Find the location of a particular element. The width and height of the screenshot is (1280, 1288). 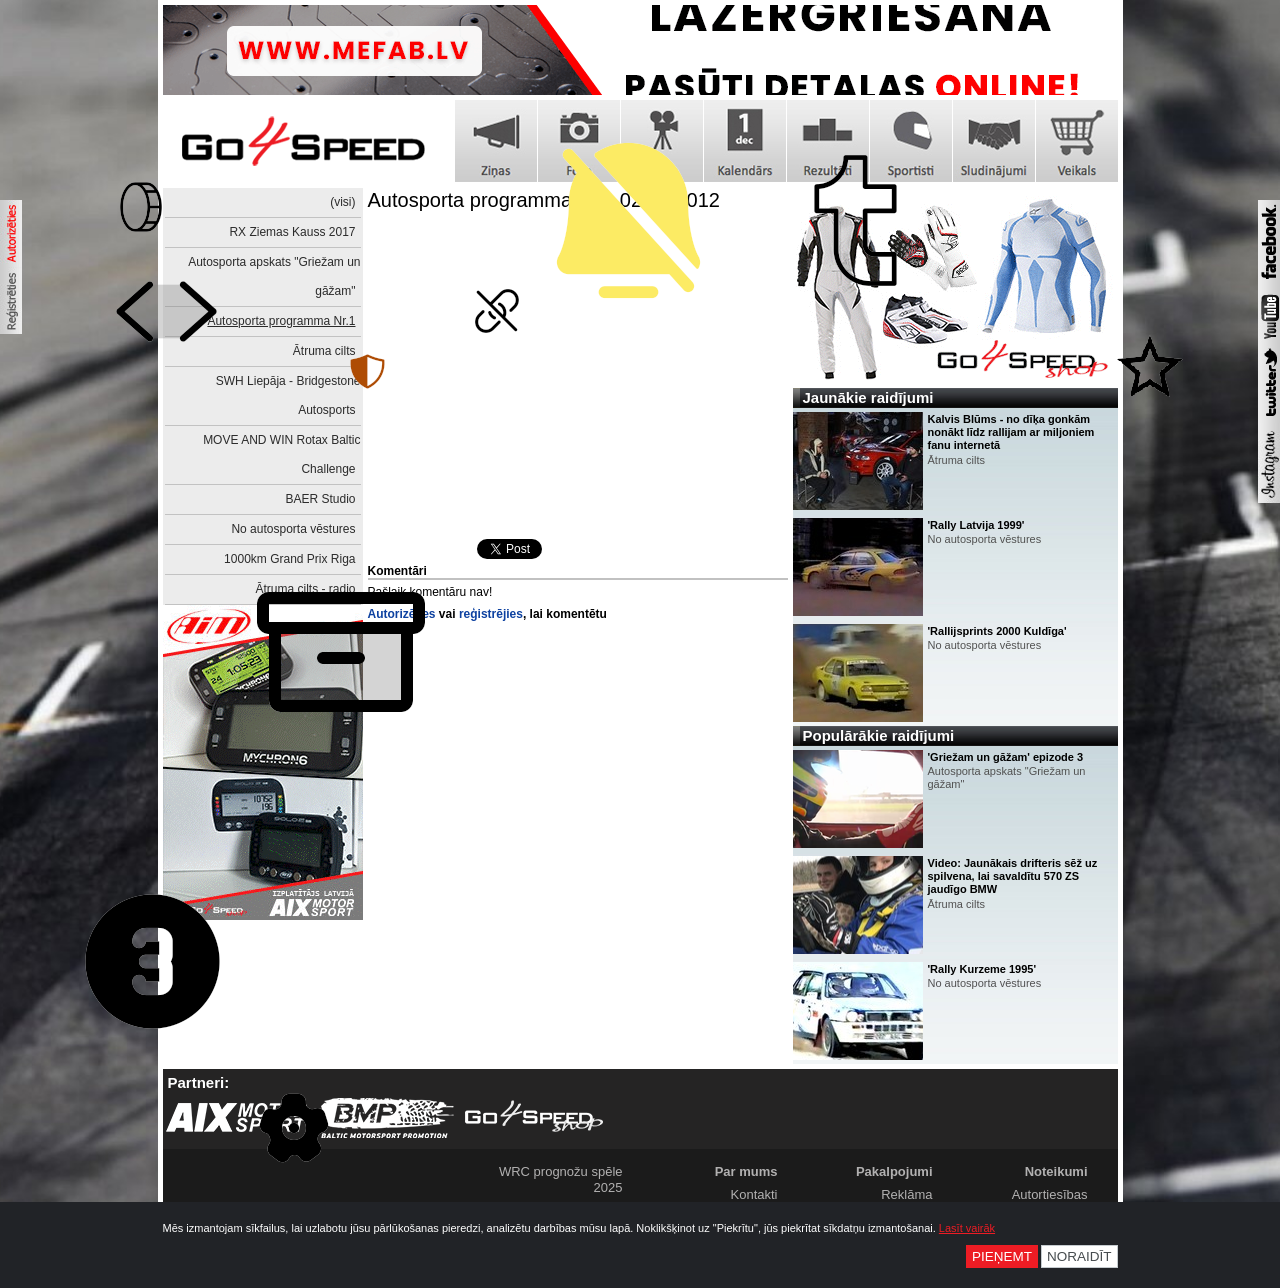

mute notifications is located at coordinates (628, 220).